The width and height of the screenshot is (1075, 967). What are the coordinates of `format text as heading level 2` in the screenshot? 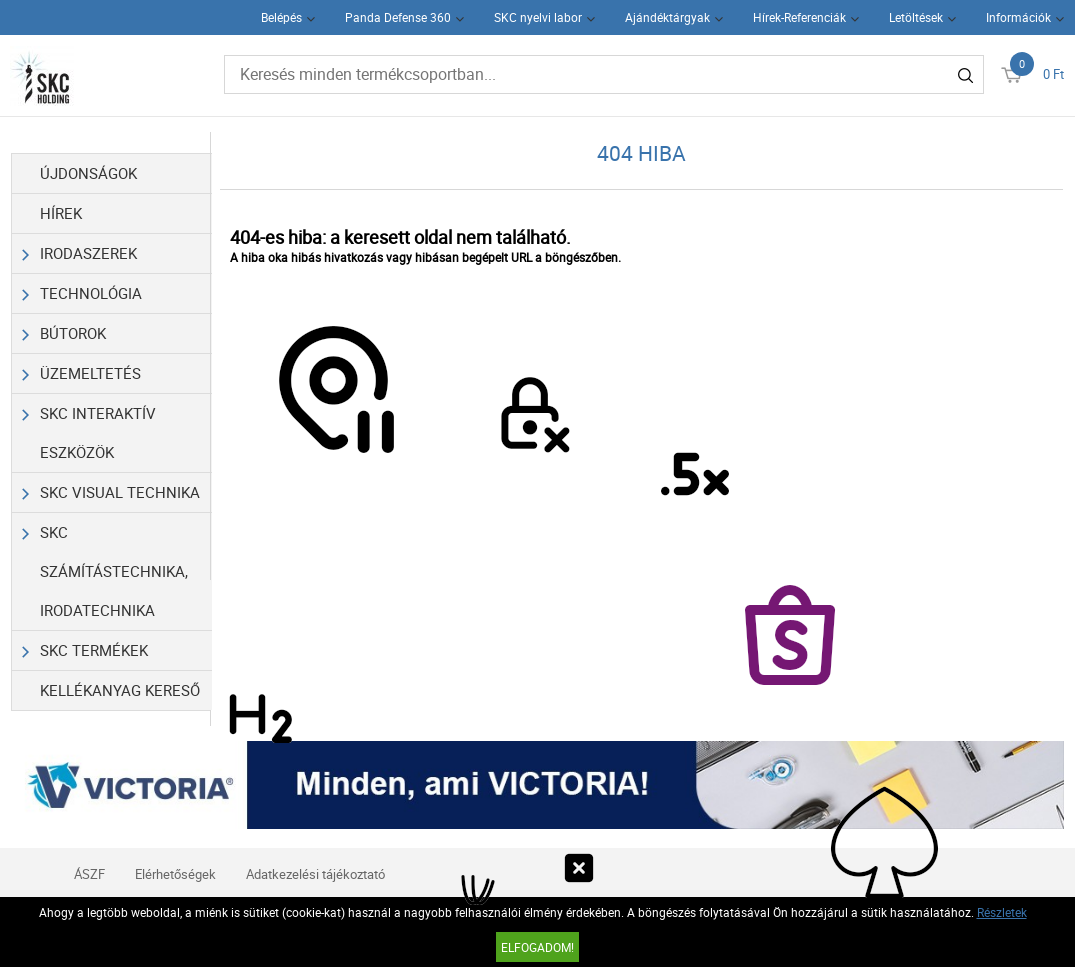 It's located at (257, 717).